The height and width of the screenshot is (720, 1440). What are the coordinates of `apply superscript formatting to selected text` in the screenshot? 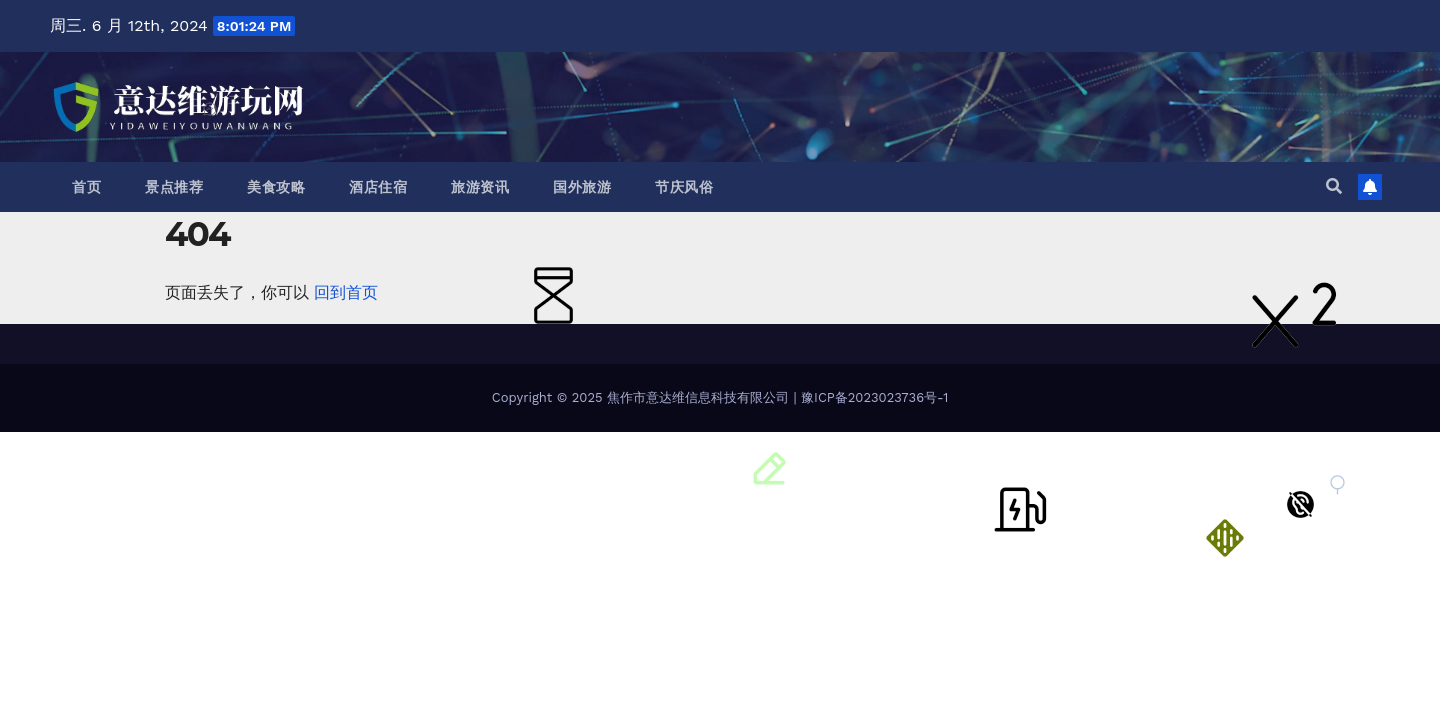 It's located at (1289, 316).